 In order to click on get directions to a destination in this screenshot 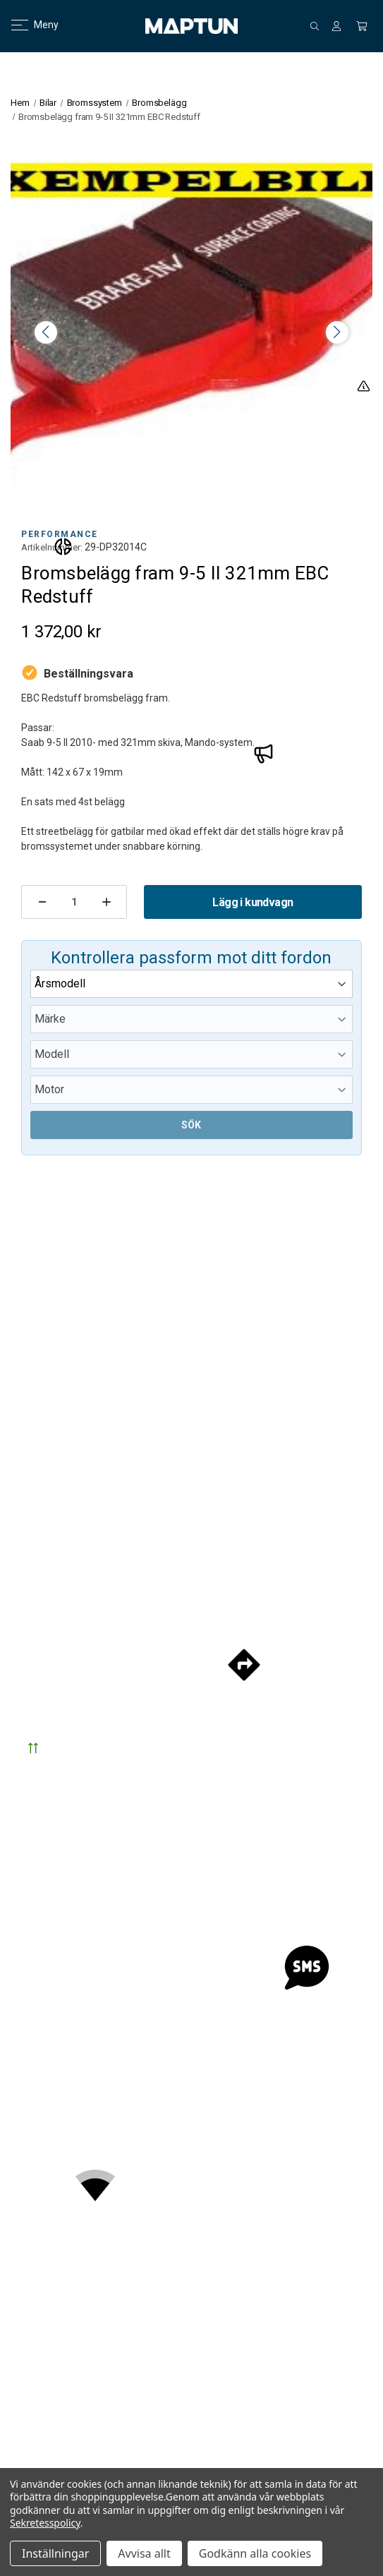, I will do `click(244, 1665)`.